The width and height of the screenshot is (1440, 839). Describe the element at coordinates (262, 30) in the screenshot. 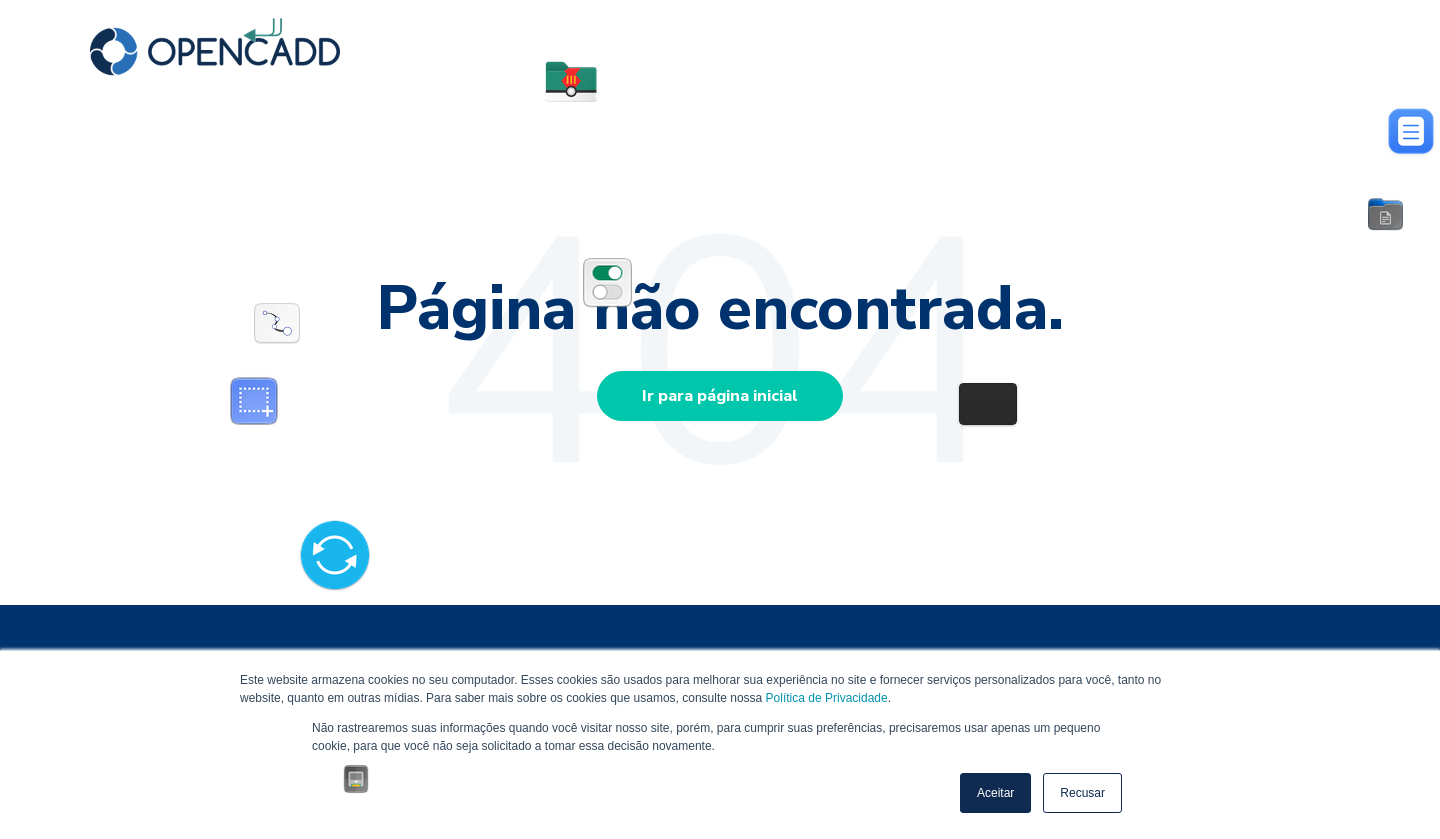

I see `reply all to an email message` at that location.